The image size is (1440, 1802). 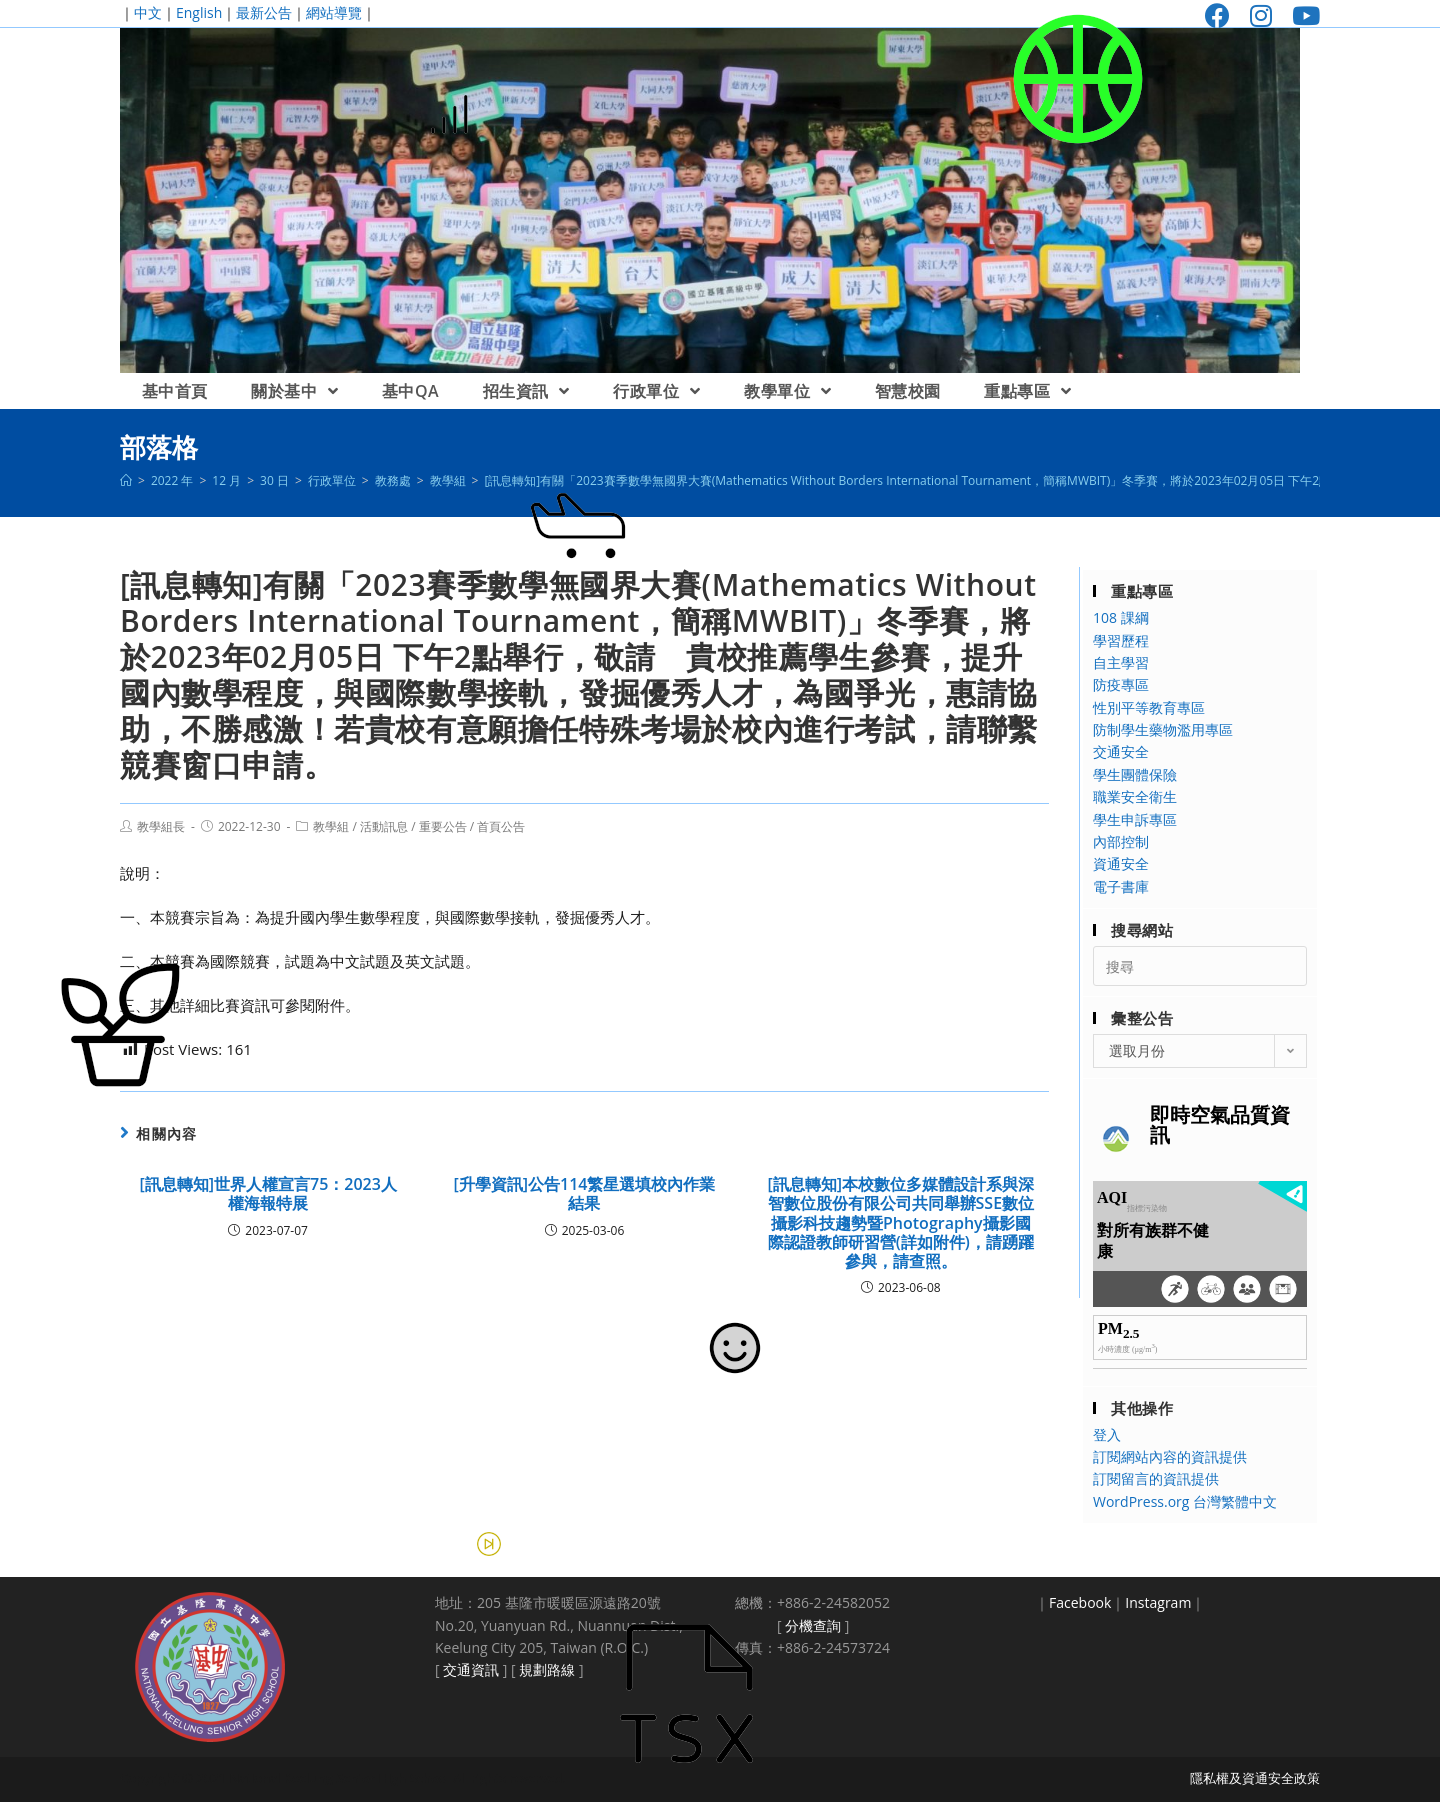 What do you see at coordinates (735, 1348) in the screenshot?
I see `add an emoji or reaction` at bounding box center [735, 1348].